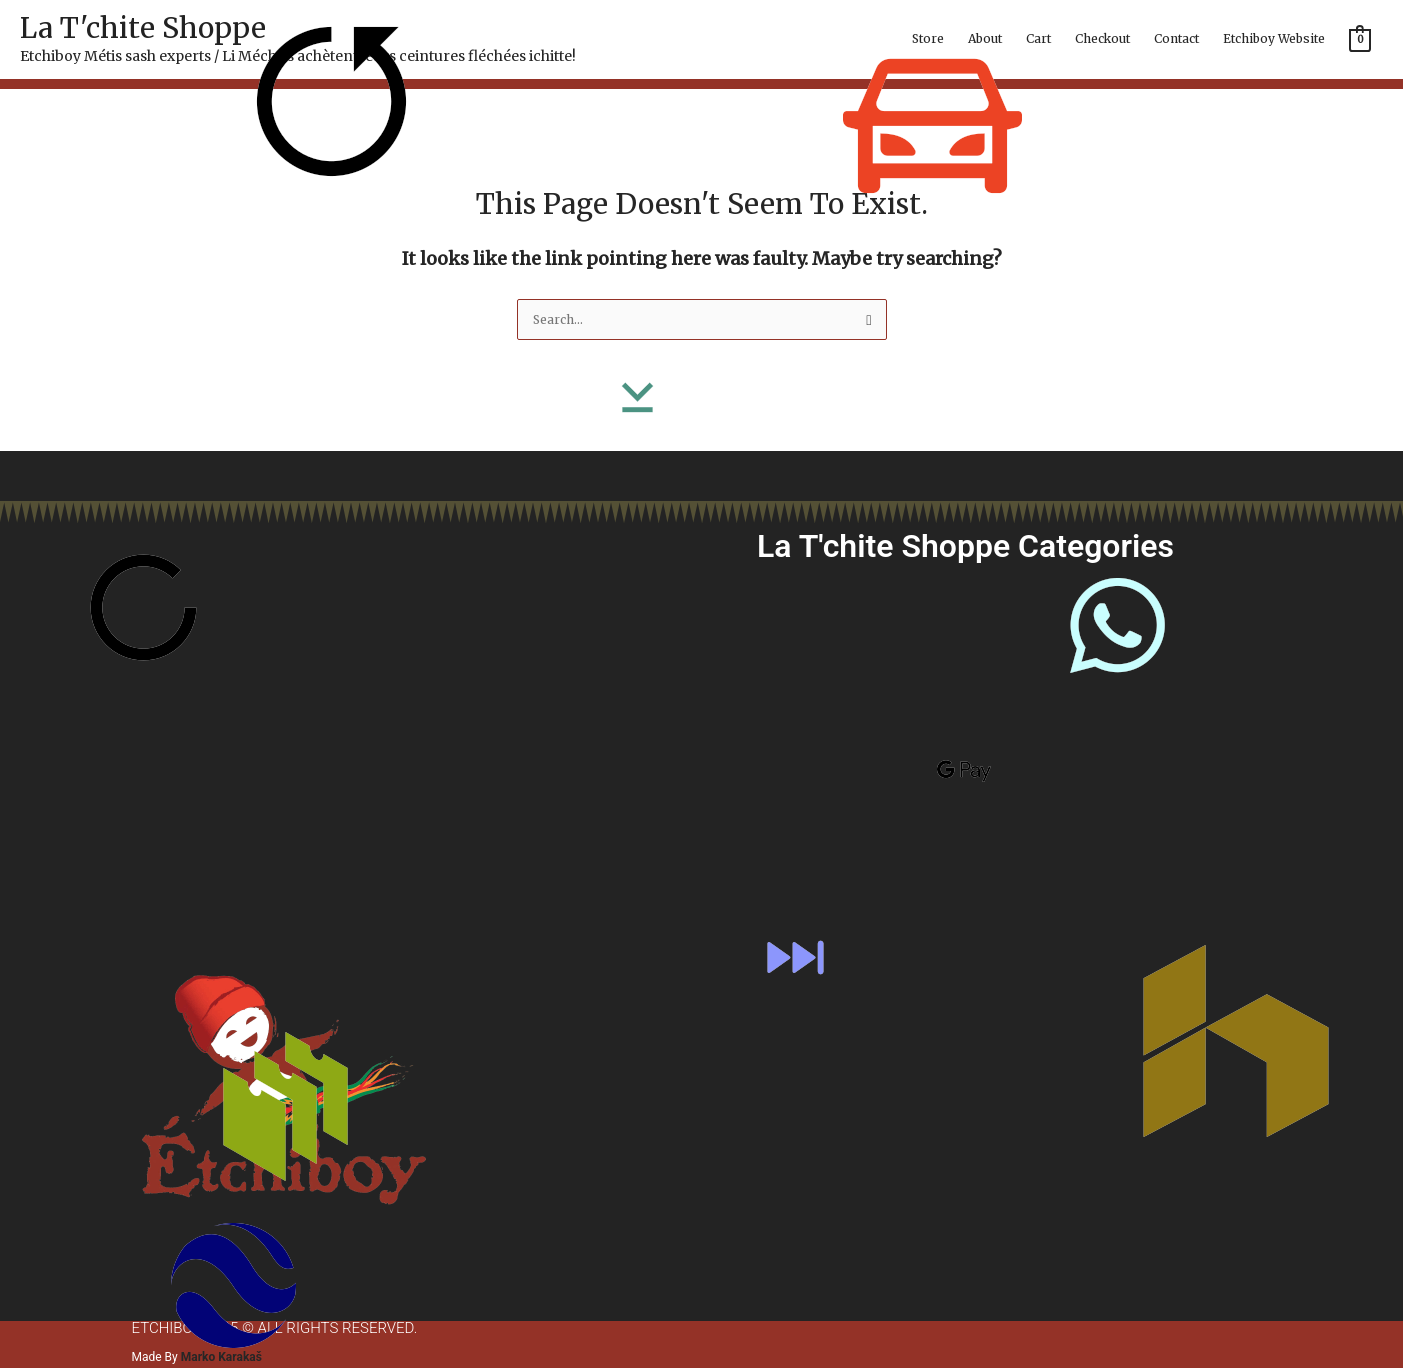  Describe the element at coordinates (233, 1285) in the screenshot. I see `open Google Earth app` at that location.